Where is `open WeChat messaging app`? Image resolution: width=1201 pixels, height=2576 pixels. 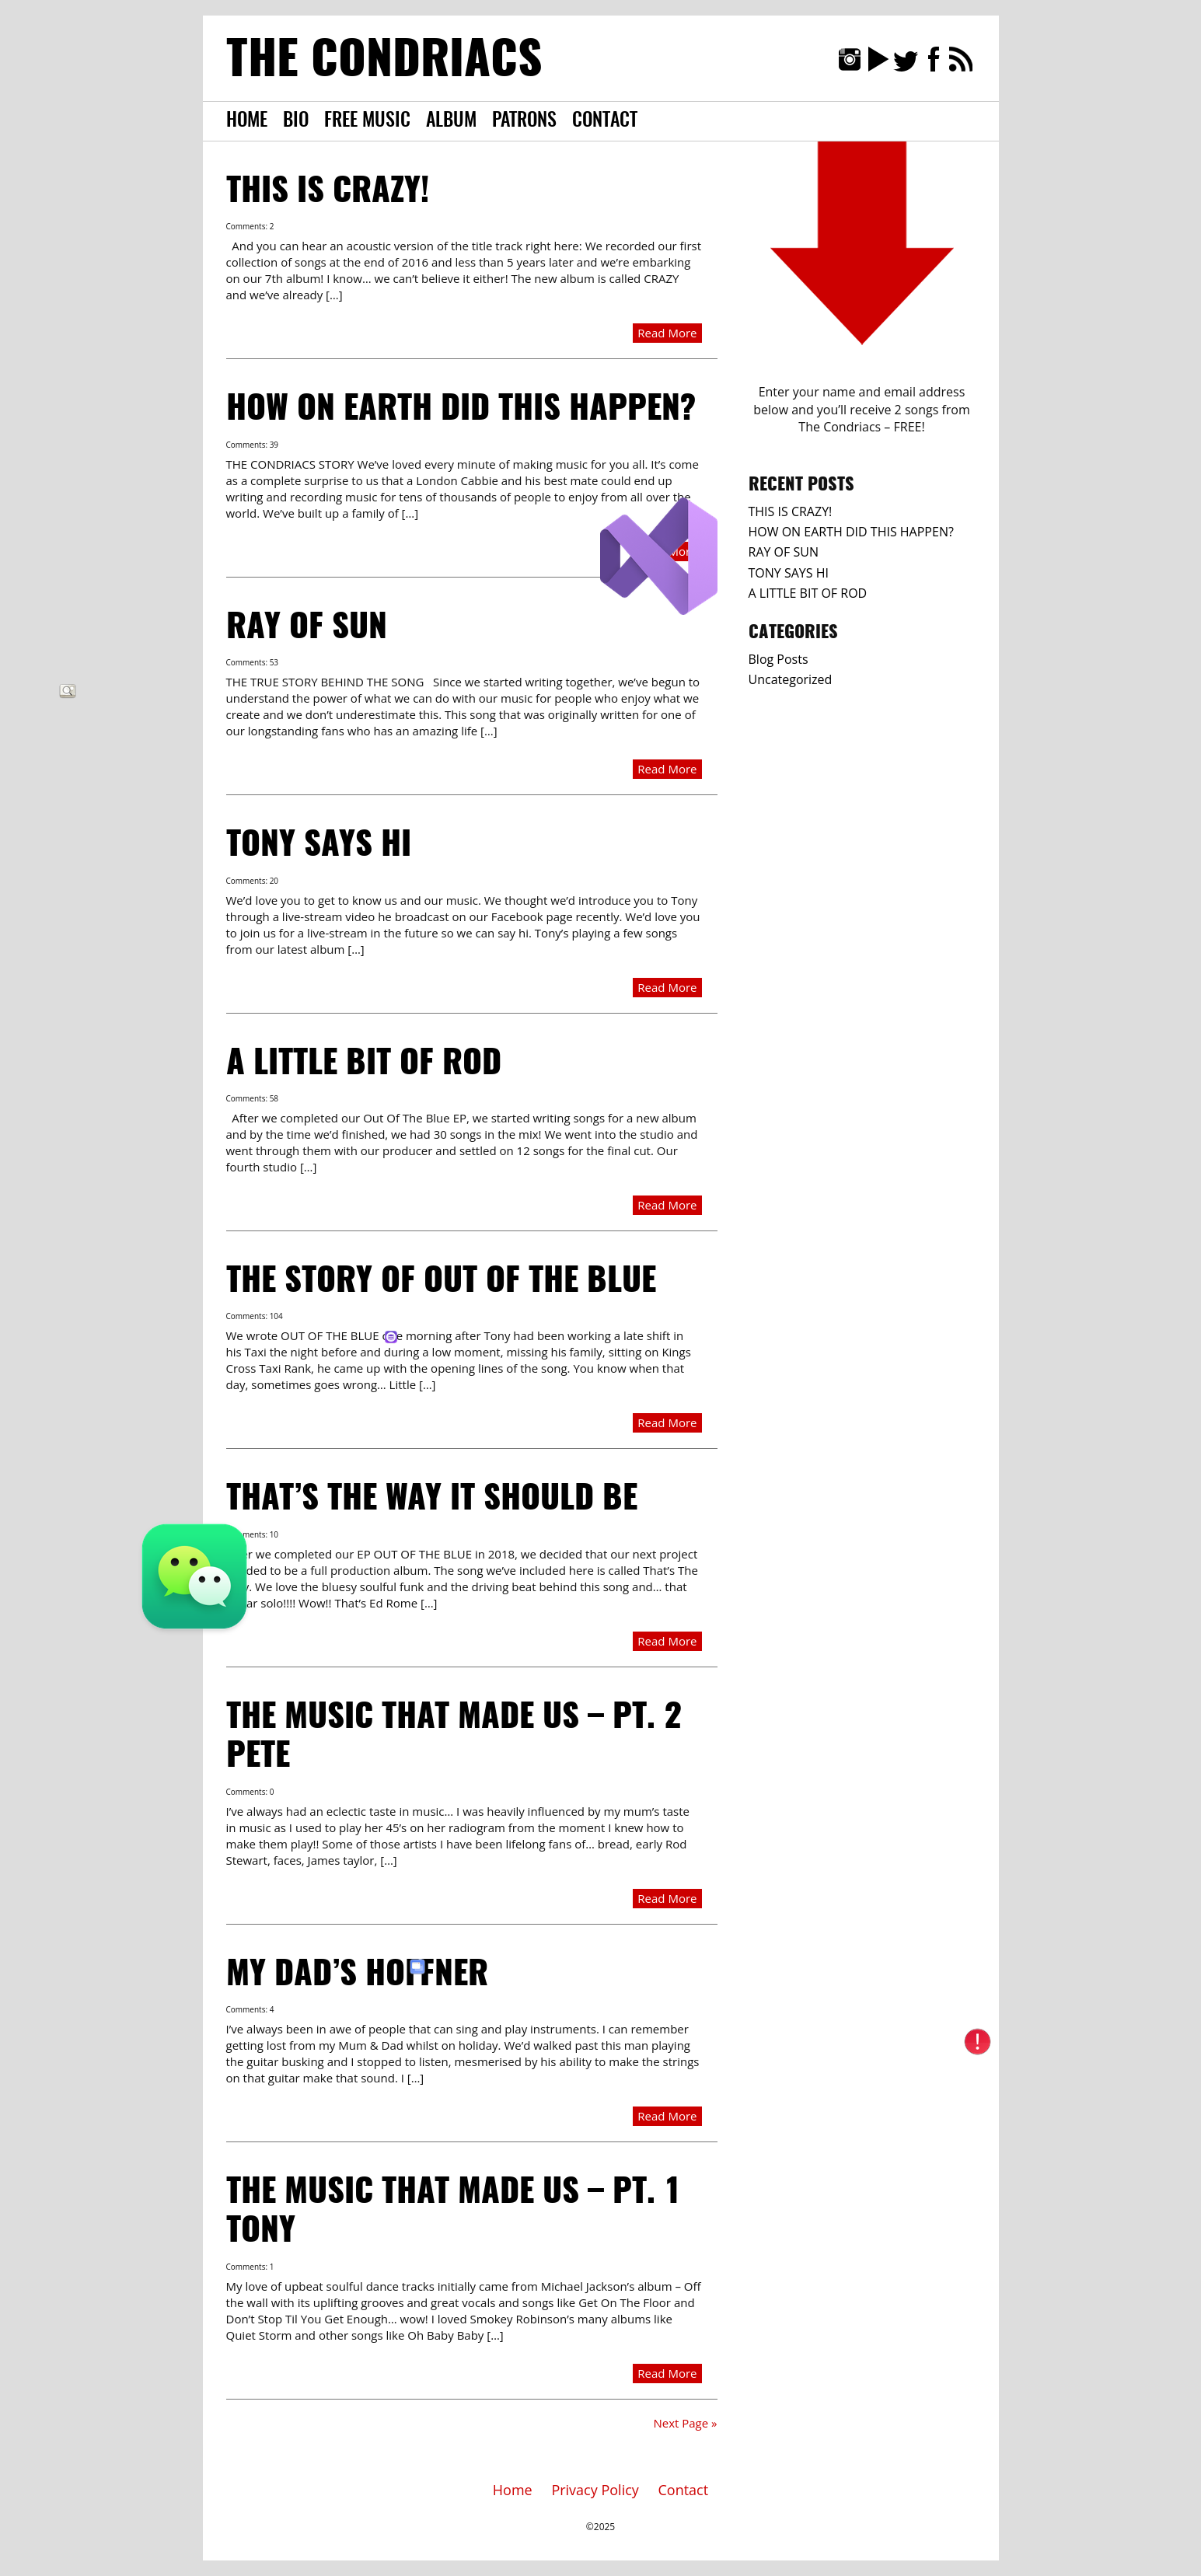 open WeChat messaging app is located at coordinates (194, 1576).